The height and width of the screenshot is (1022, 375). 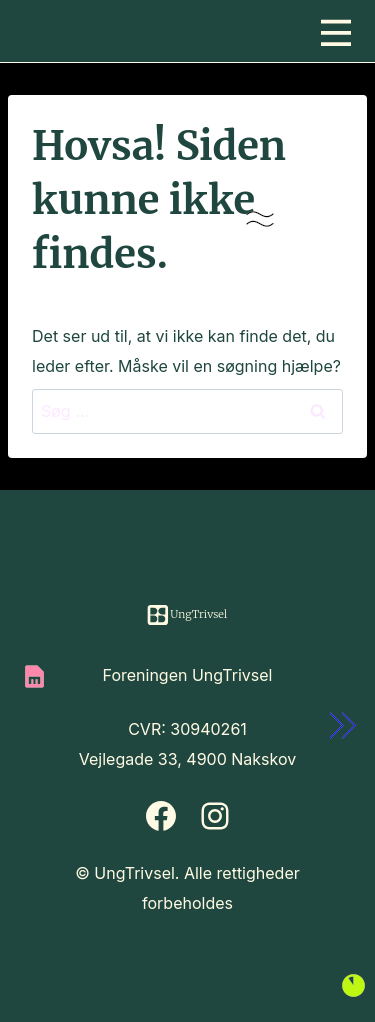 I want to click on indicates approximate or estimated value, so click(x=260, y=219).